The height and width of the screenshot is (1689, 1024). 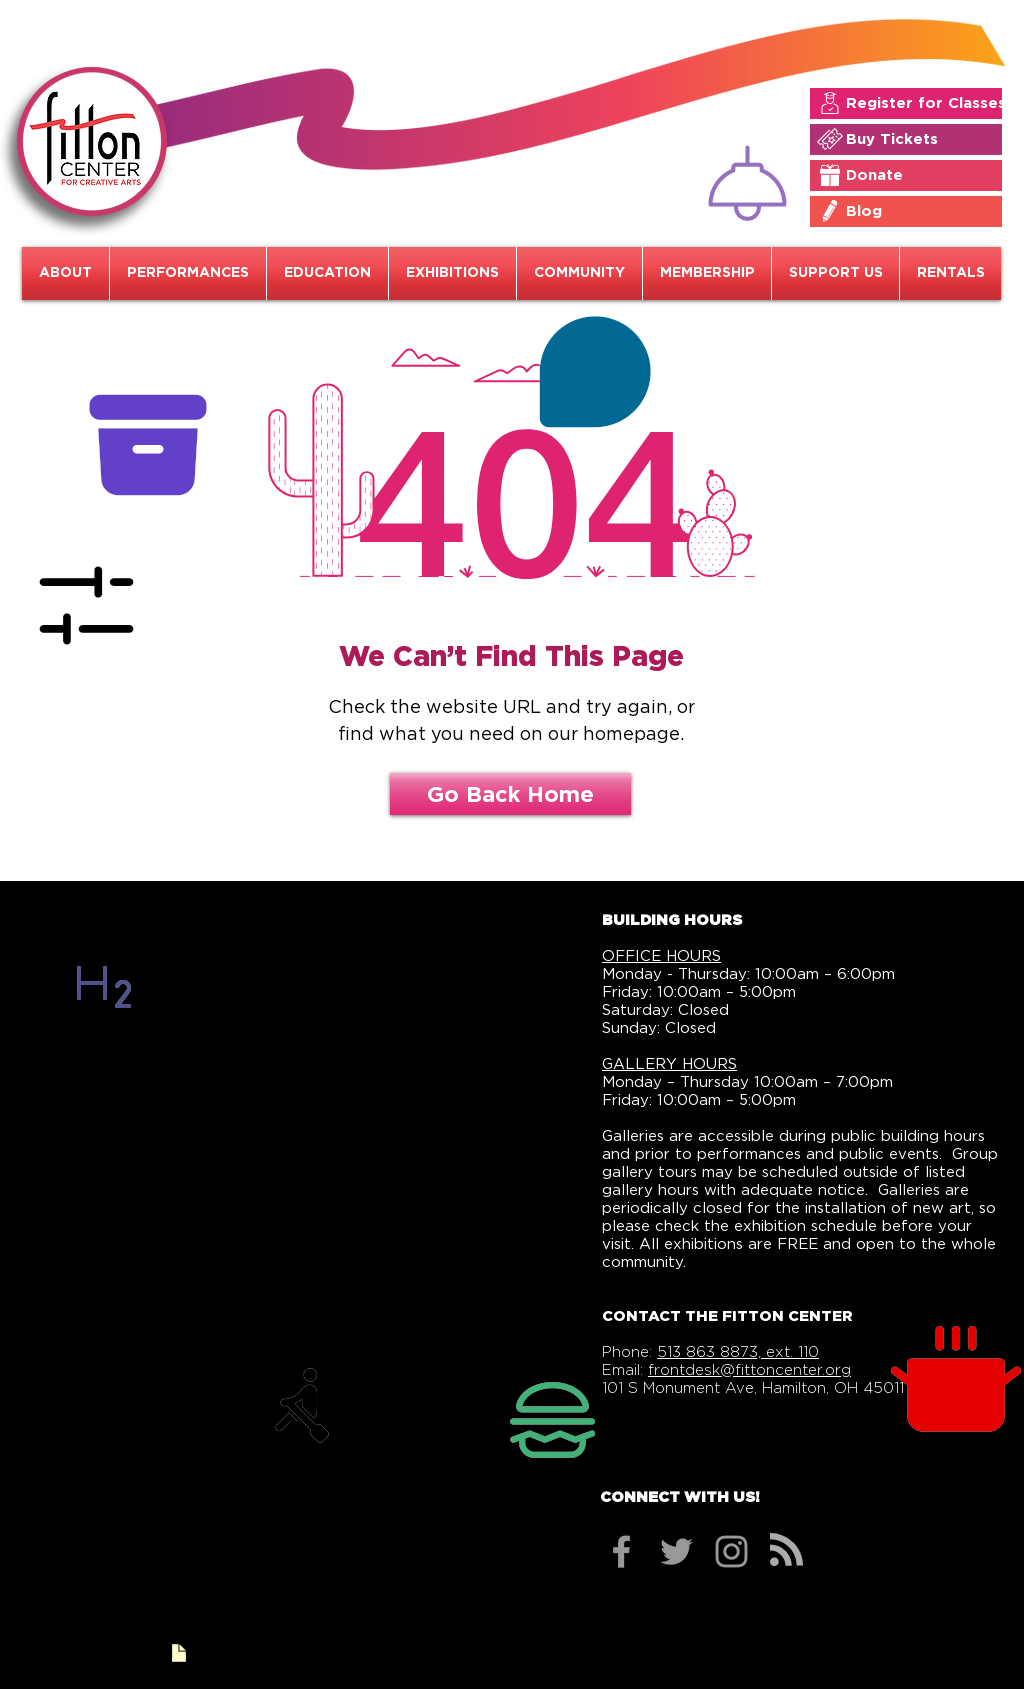 I want to click on access recipes or cooking features, so click(x=956, y=1387).